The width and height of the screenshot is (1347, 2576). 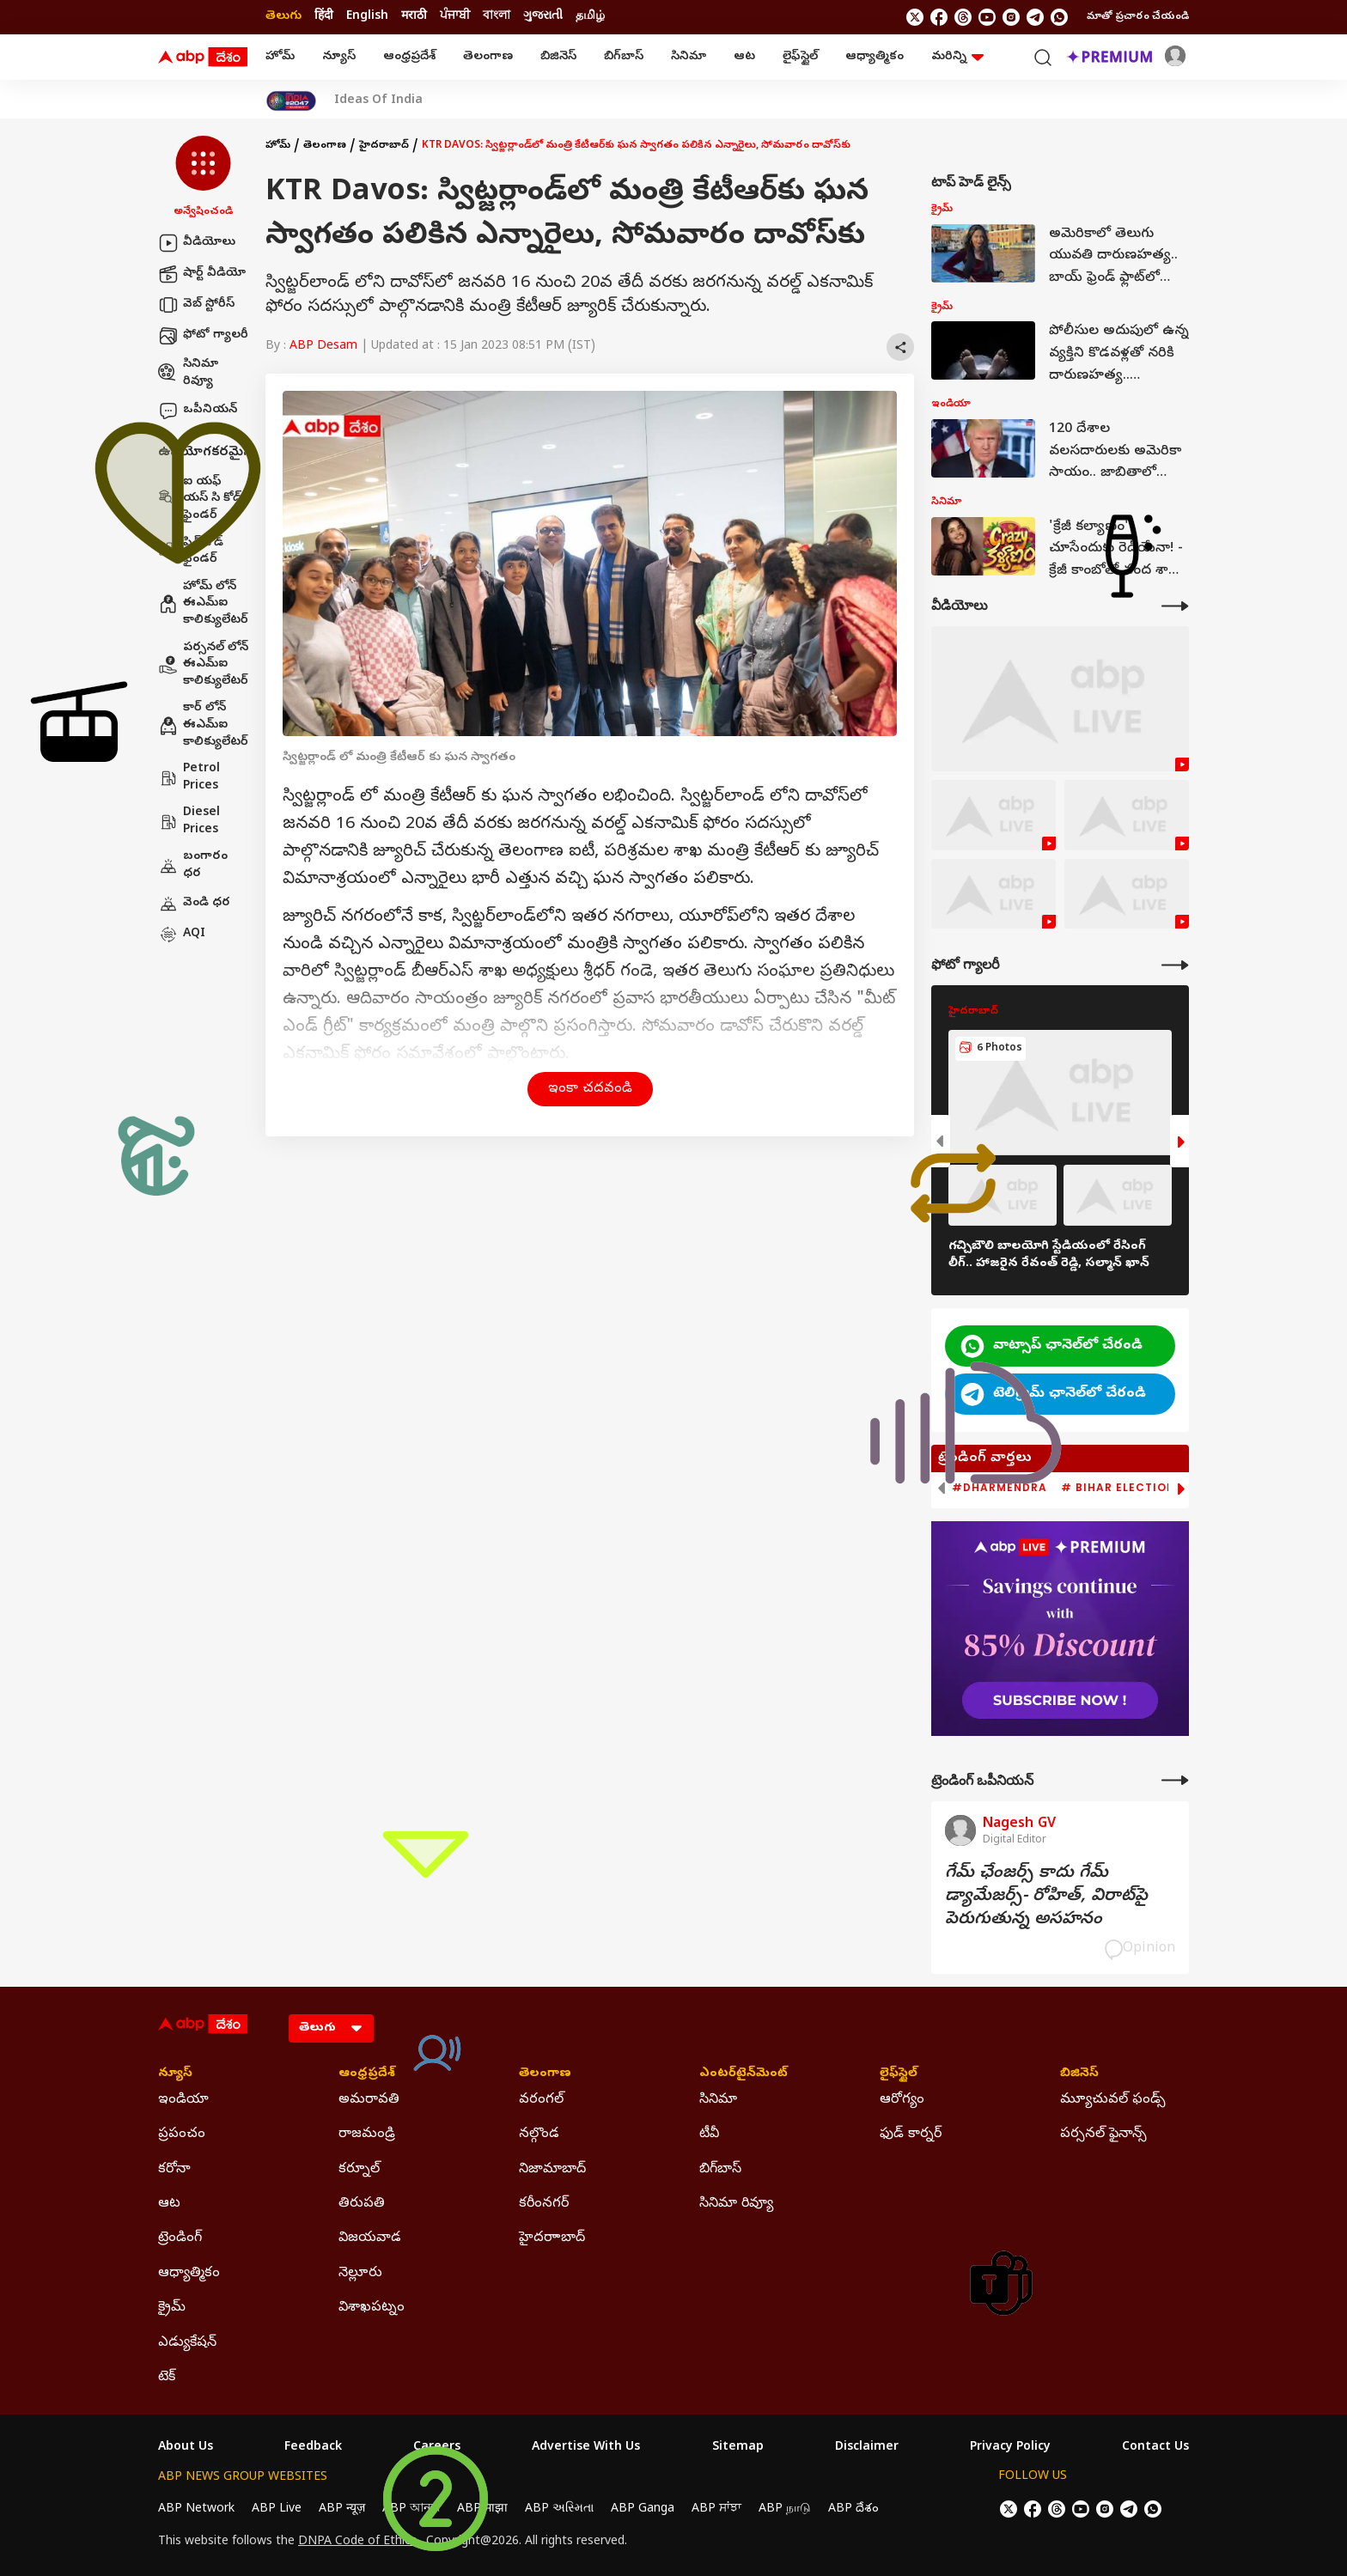 I want to click on enable repeat or loop playback, so click(x=953, y=1183).